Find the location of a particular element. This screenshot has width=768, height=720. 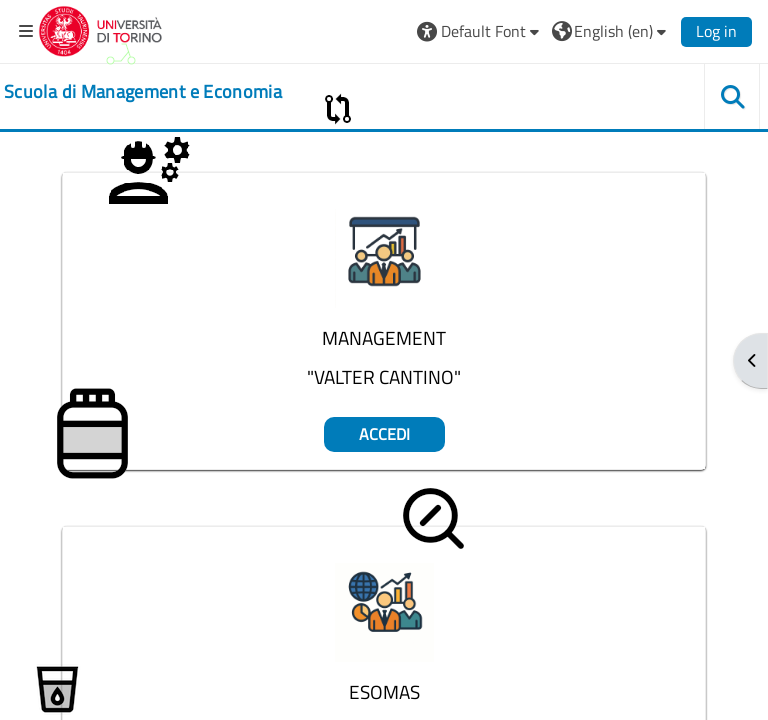

access engineering or technical settings is located at coordinates (149, 170).